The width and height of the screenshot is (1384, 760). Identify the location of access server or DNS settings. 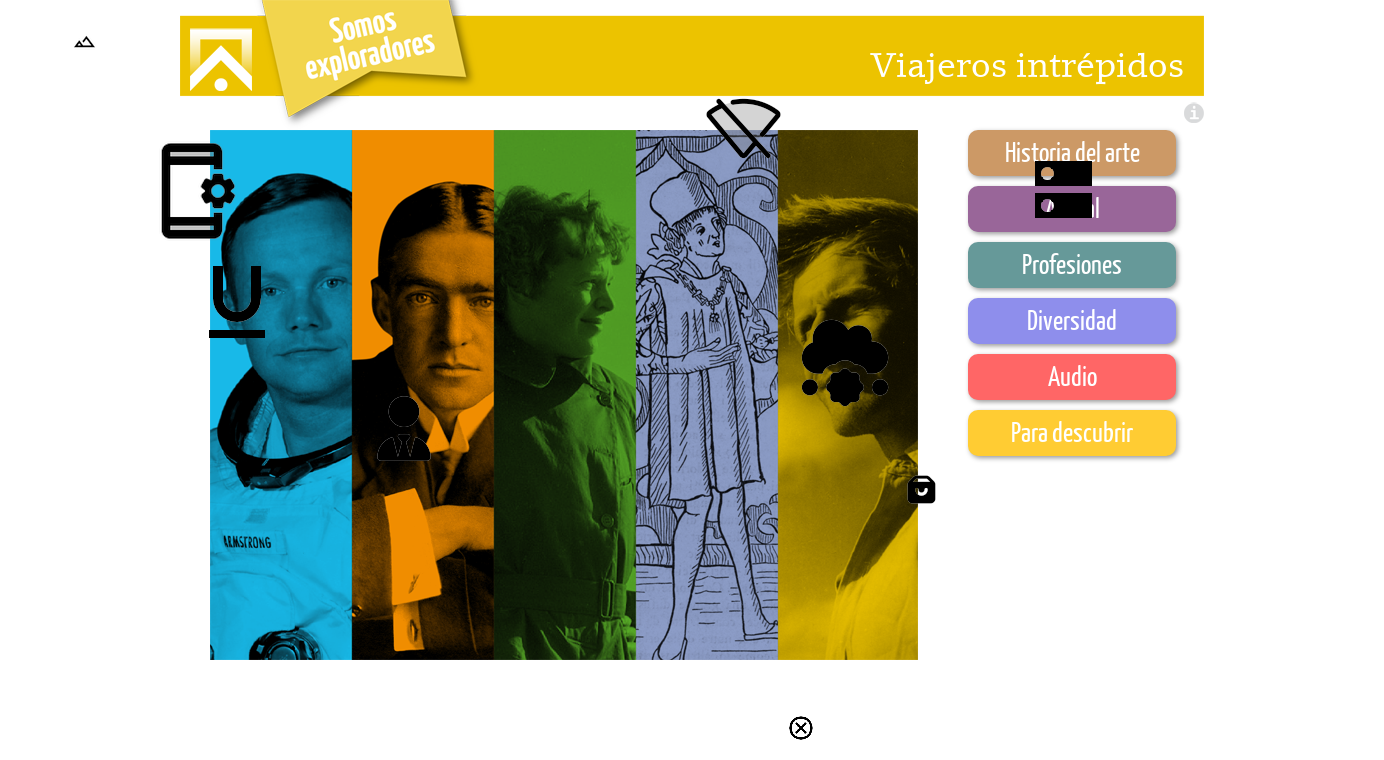
(1063, 189).